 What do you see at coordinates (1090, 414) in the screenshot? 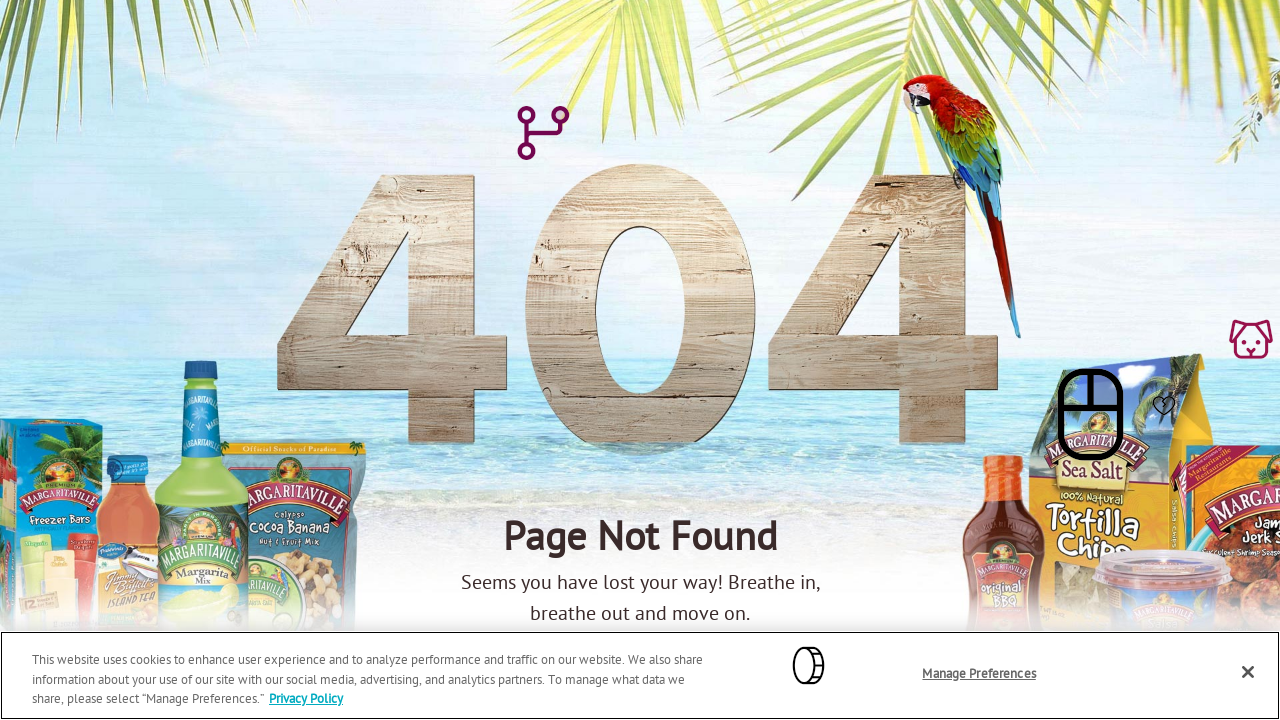
I see `perform a right-click action` at bounding box center [1090, 414].